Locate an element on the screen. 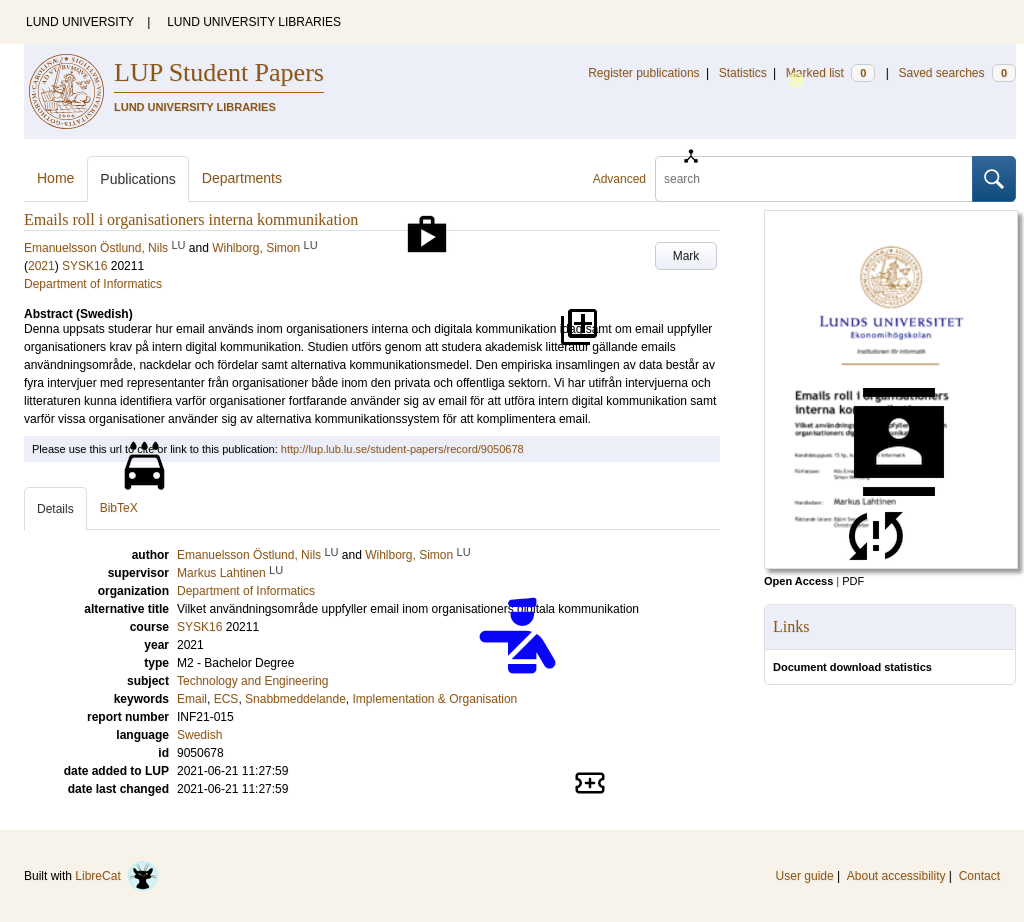 This screenshot has width=1024, height=922. indicates a sync error or failure is located at coordinates (876, 536).